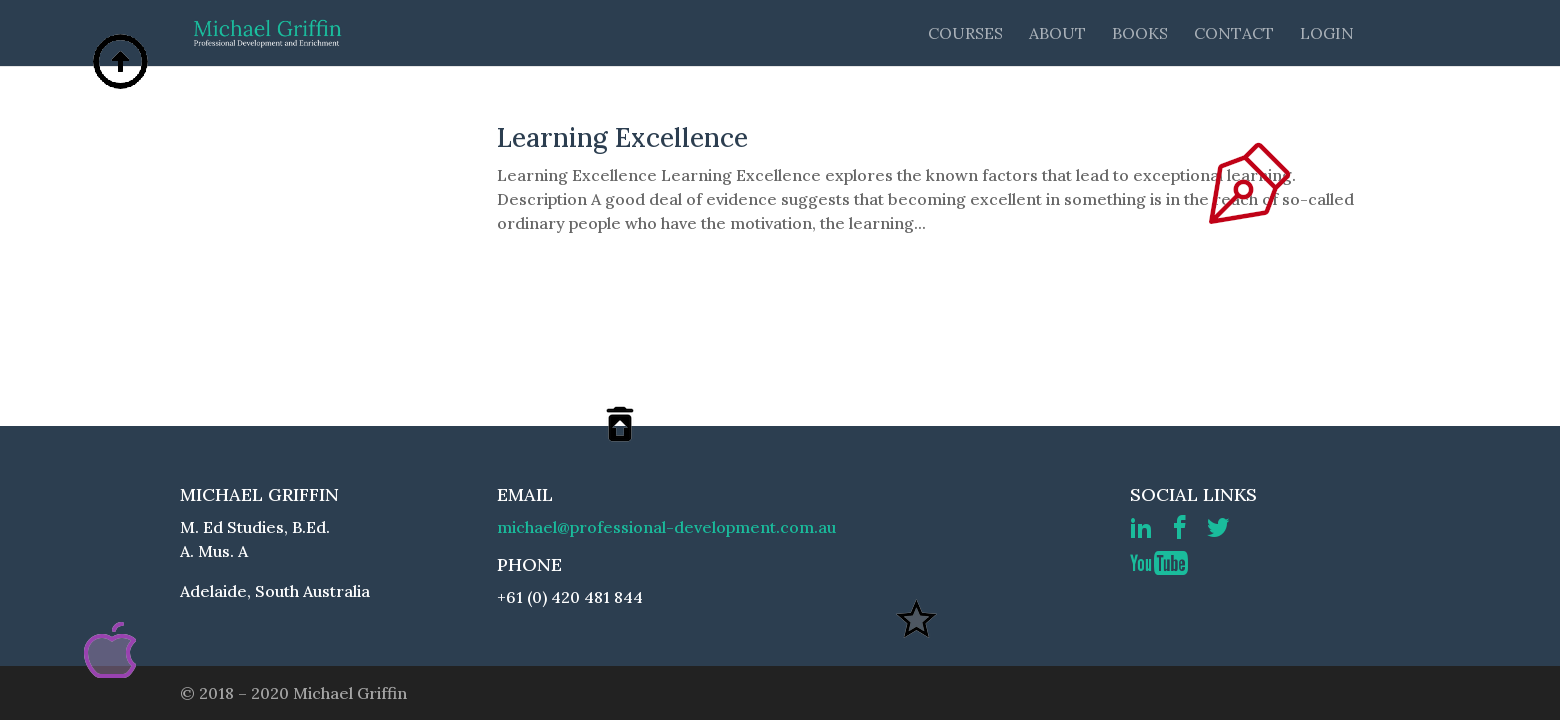  What do you see at coordinates (916, 619) in the screenshot?
I see `add item to favorites` at bounding box center [916, 619].